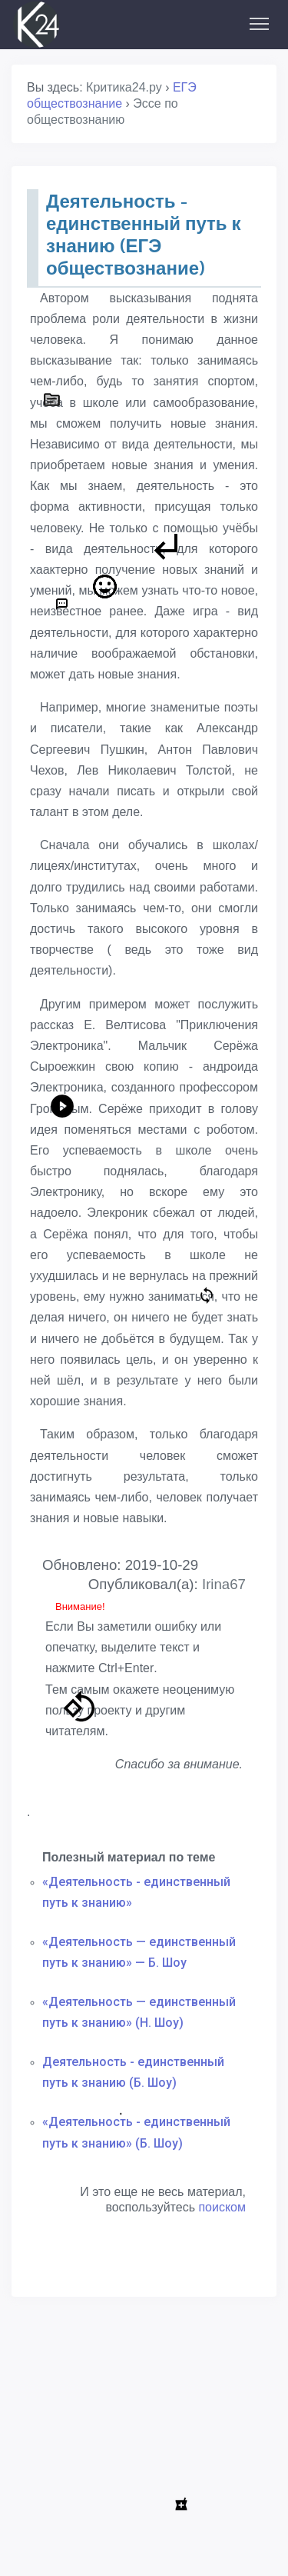 The height and width of the screenshot is (2576, 288). I want to click on navigate to parent folder or directory, so click(165, 546).